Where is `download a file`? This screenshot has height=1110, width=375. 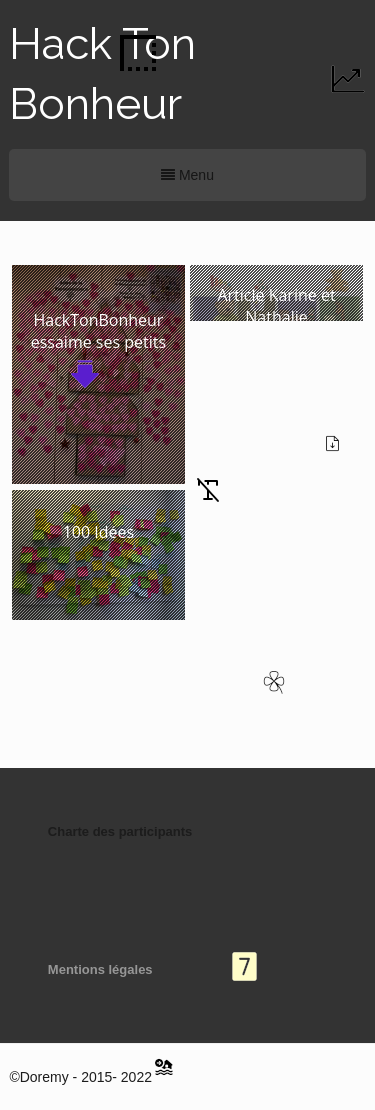
download a file is located at coordinates (332, 443).